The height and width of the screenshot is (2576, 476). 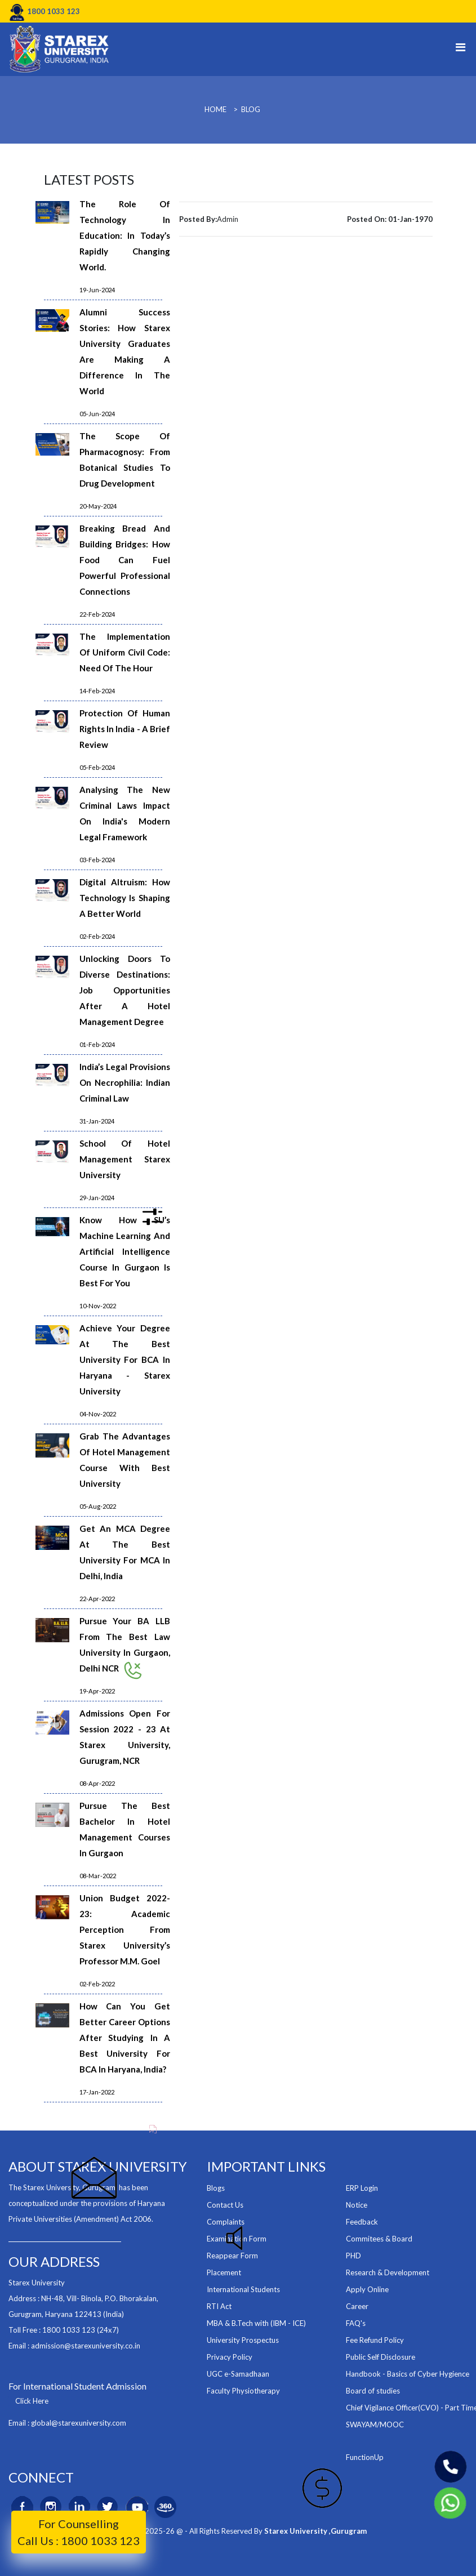 I want to click on view account balance or financial summary, so click(x=322, y=2488).